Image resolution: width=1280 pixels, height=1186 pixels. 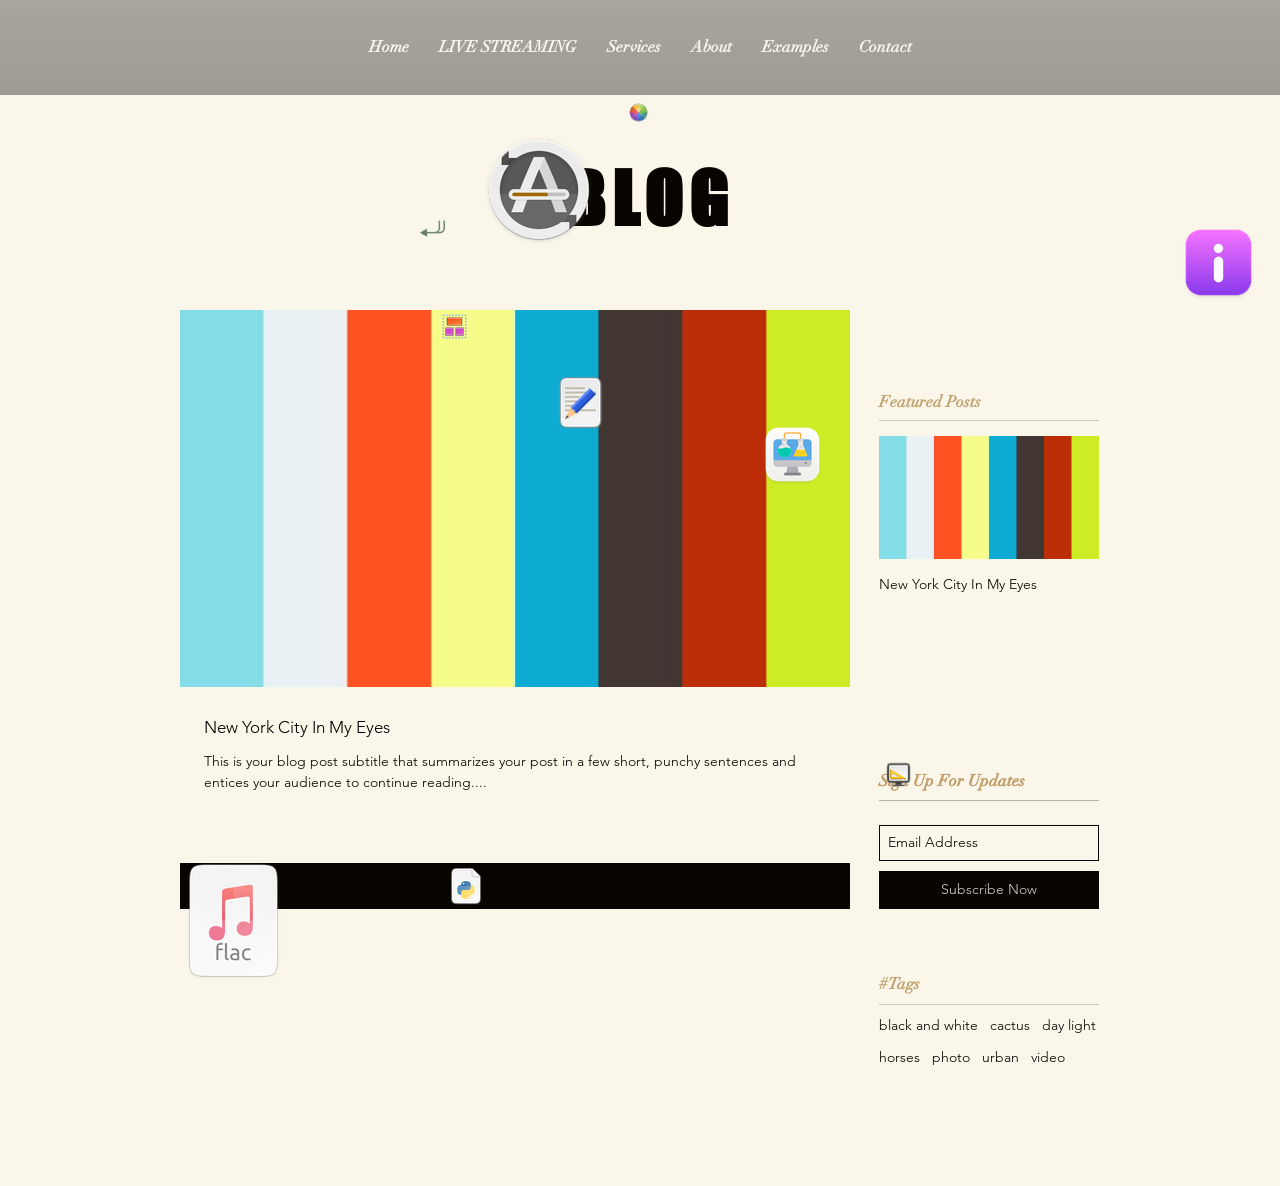 What do you see at coordinates (792, 454) in the screenshot?
I see `open formatlab application` at bounding box center [792, 454].